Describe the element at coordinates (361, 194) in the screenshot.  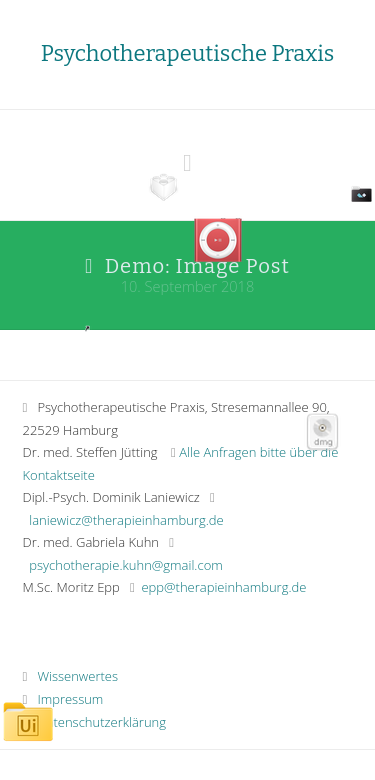
I see `open alpinejs project folder` at that location.